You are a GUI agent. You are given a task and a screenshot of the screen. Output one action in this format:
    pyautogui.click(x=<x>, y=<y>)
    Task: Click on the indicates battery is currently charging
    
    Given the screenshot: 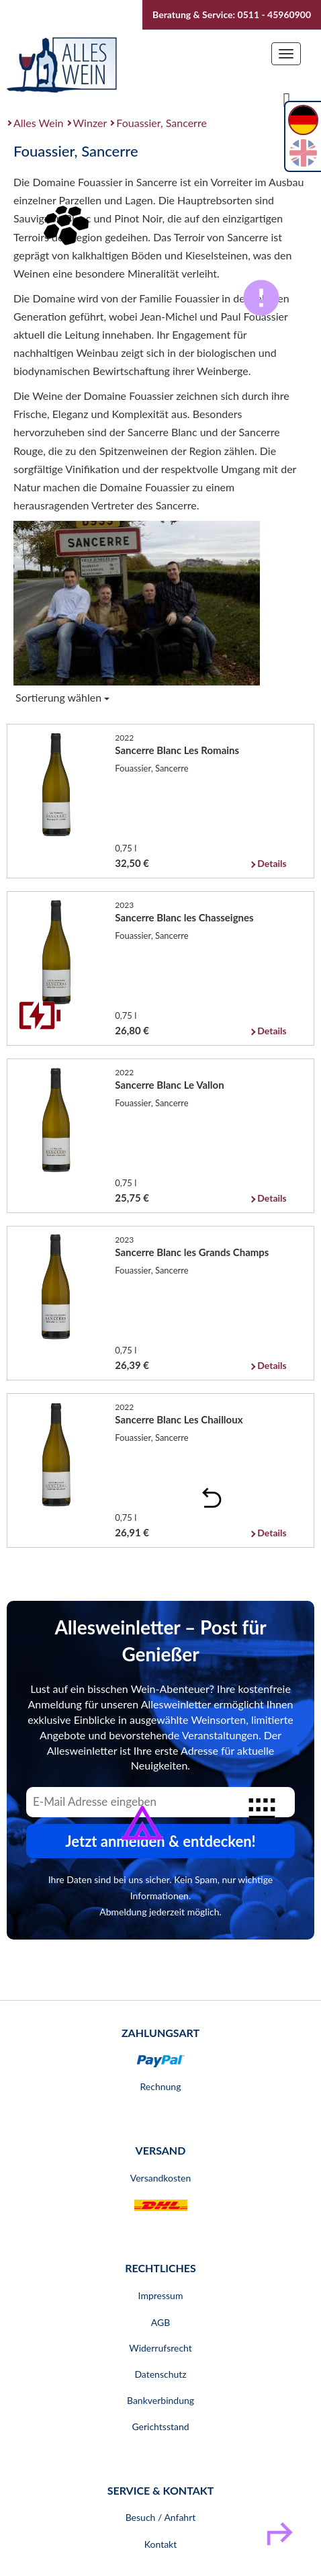 What is the action you would take?
    pyautogui.click(x=39, y=1015)
    